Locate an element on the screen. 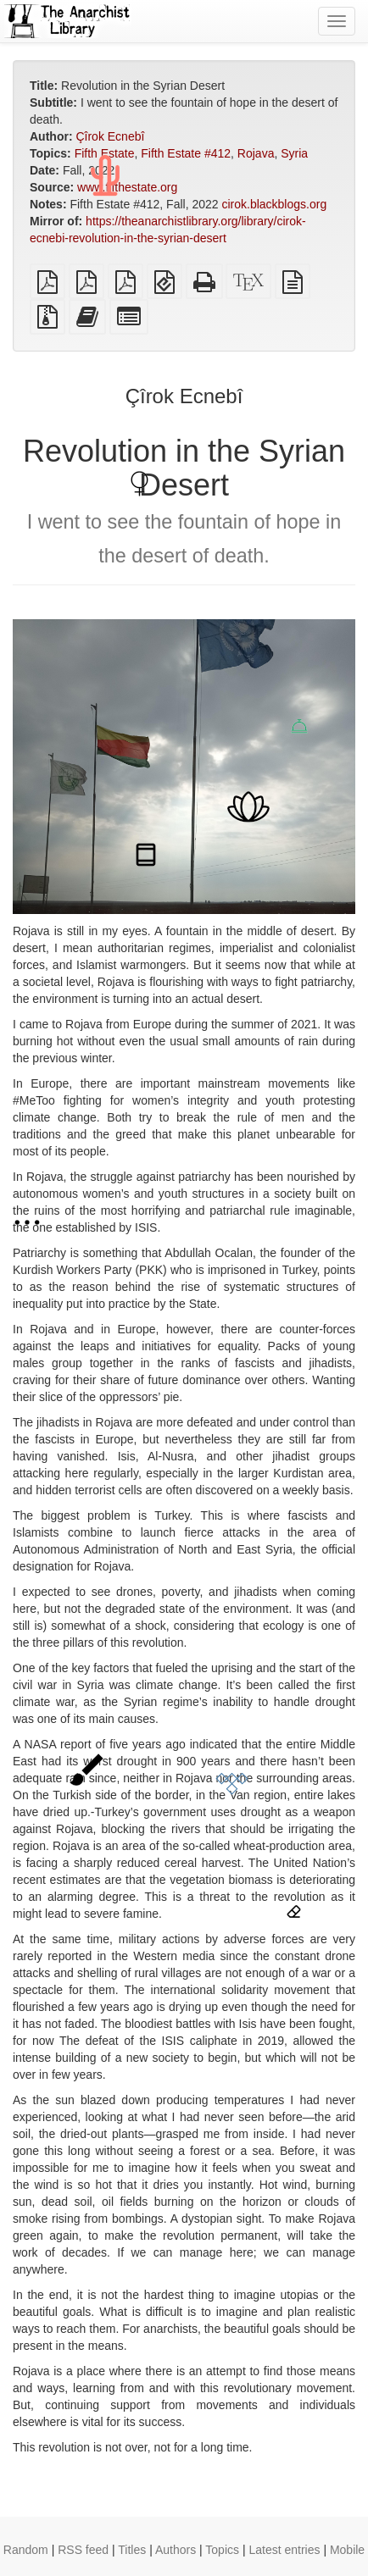 This screenshot has width=368, height=2576. open more options menu is located at coordinates (27, 1222).